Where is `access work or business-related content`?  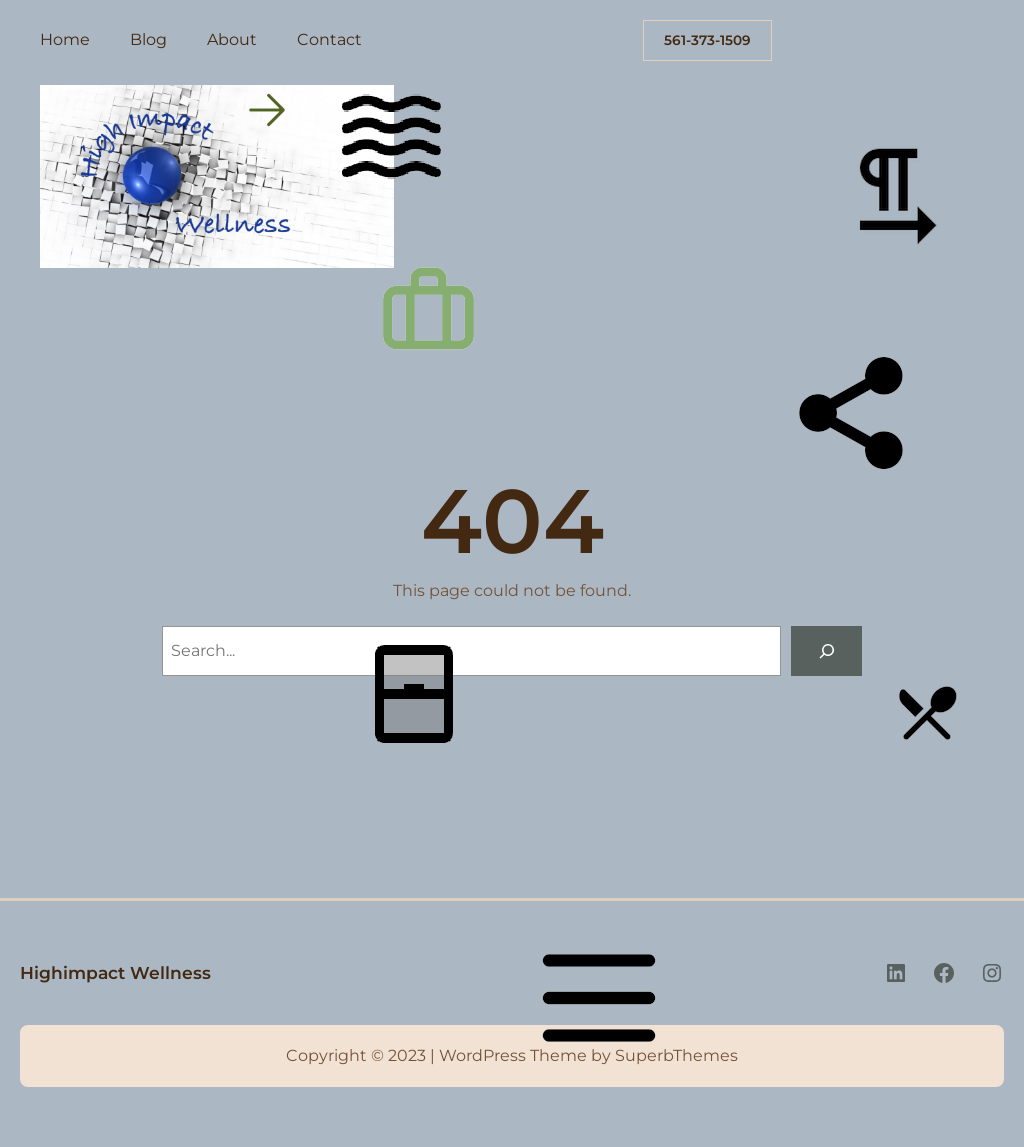 access work or business-related content is located at coordinates (428, 308).